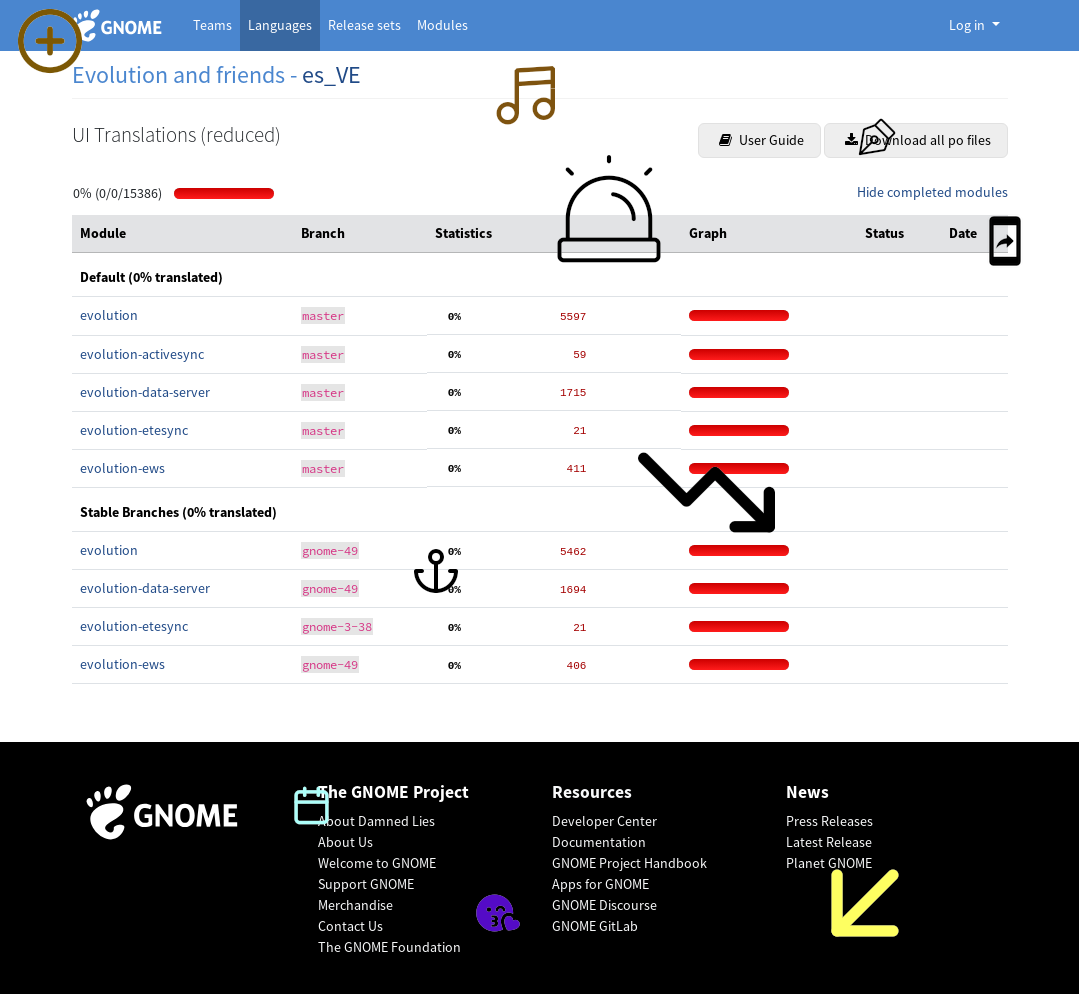 Image resolution: width=1079 pixels, height=994 pixels. I want to click on indicates a downward trend or declining metrics, so click(706, 492).